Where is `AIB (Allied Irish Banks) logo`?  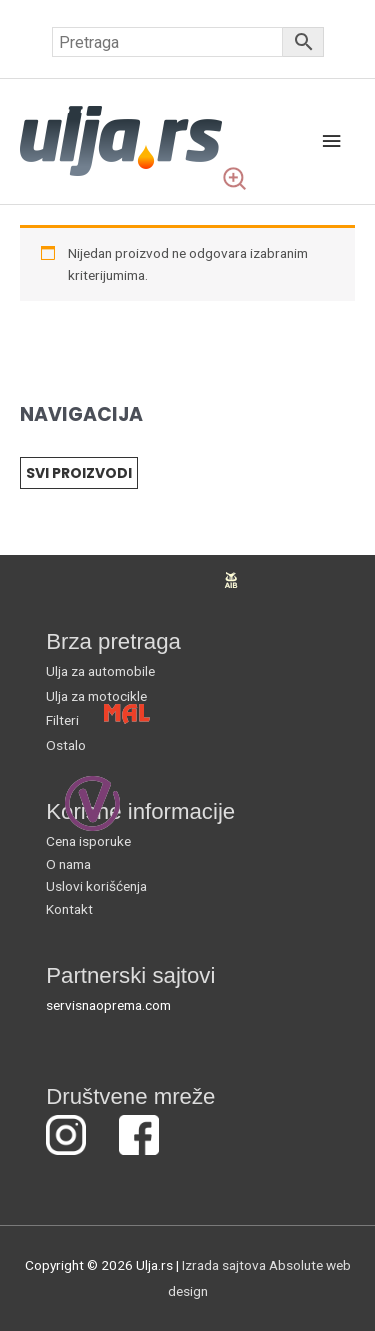
AIB (Allied Irish Banks) logo is located at coordinates (231, 580).